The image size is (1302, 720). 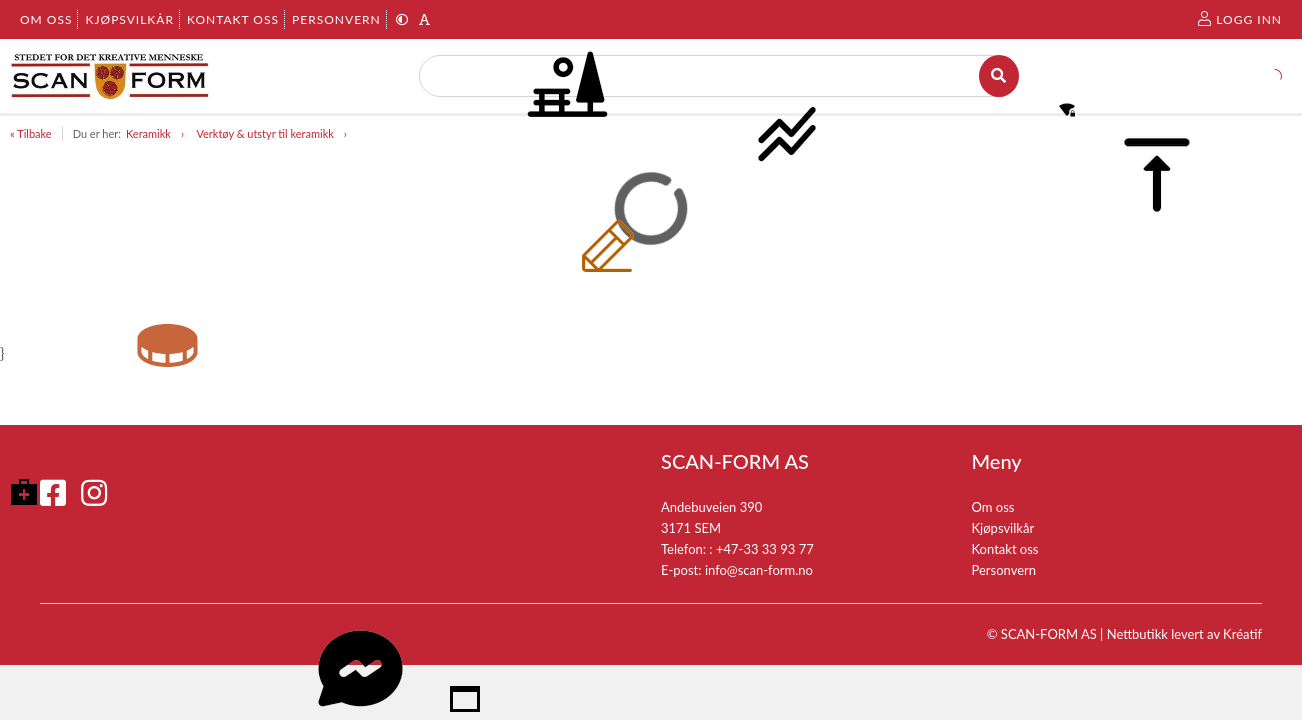 What do you see at coordinates (360, 668) in the screenshot?
I see `open Facebook Messenger` at bounding box center [360, 668].